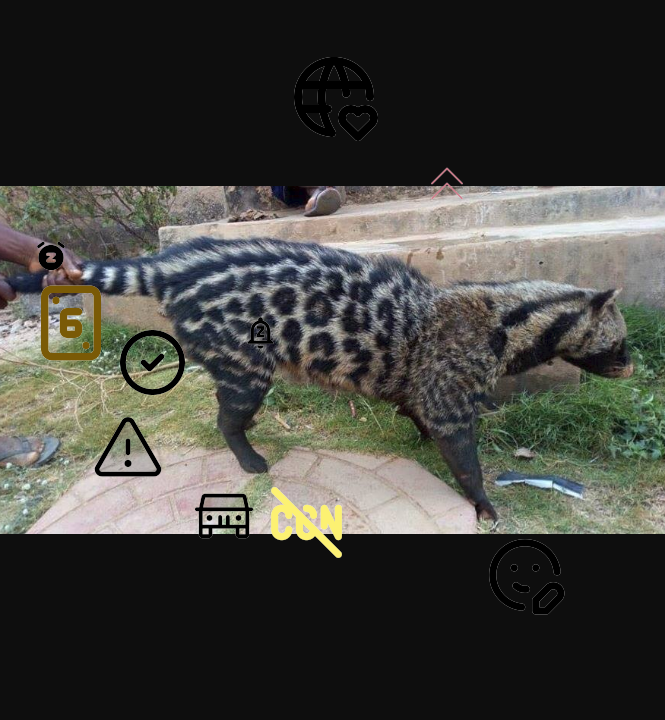  I want to click on playing card with value six, so click(71, 323).